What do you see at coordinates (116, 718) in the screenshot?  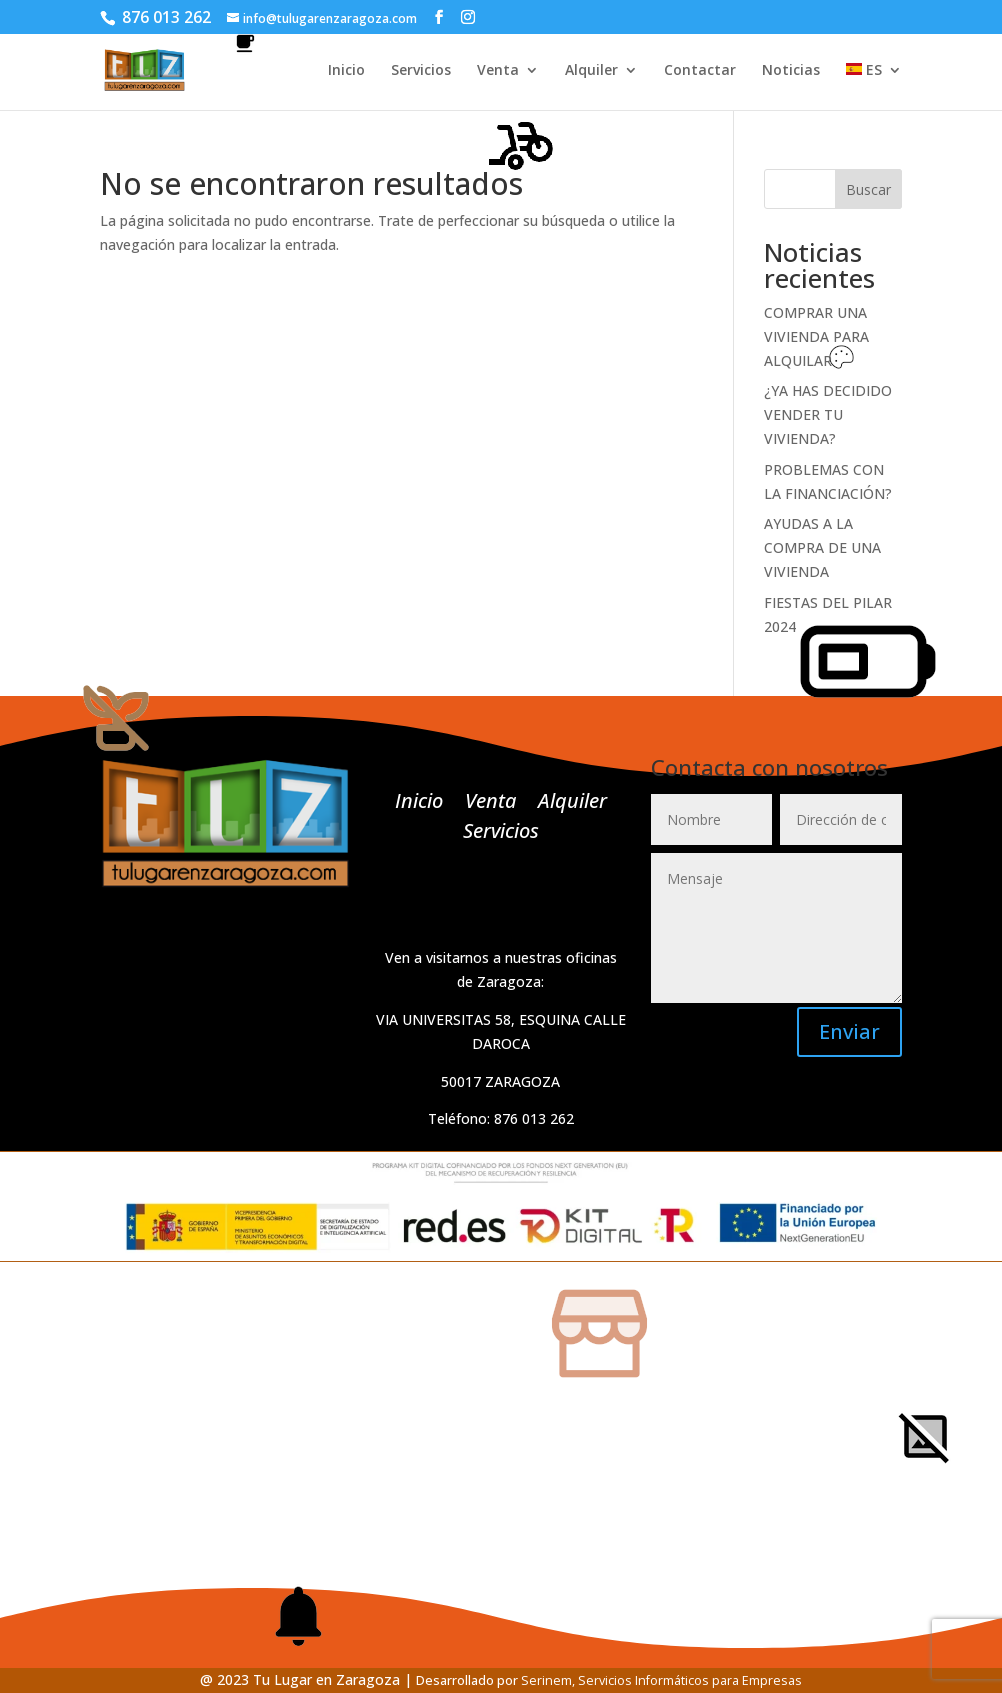 I see `disable plant care reminders` at bounding box center [116, 718].